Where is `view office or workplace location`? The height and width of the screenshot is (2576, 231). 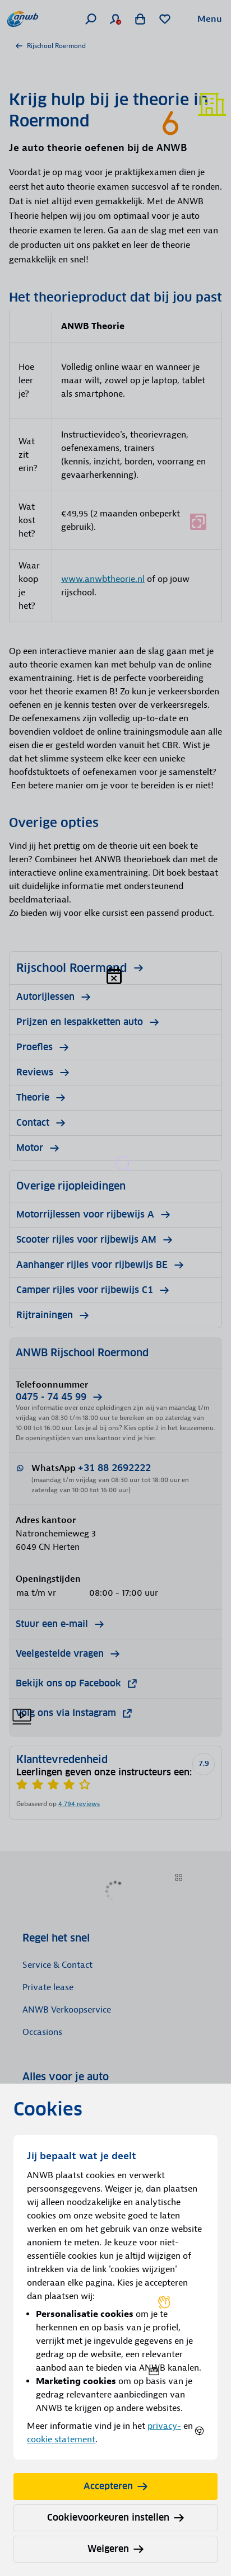
view office or workplace location is located at coordinates (211, 104).